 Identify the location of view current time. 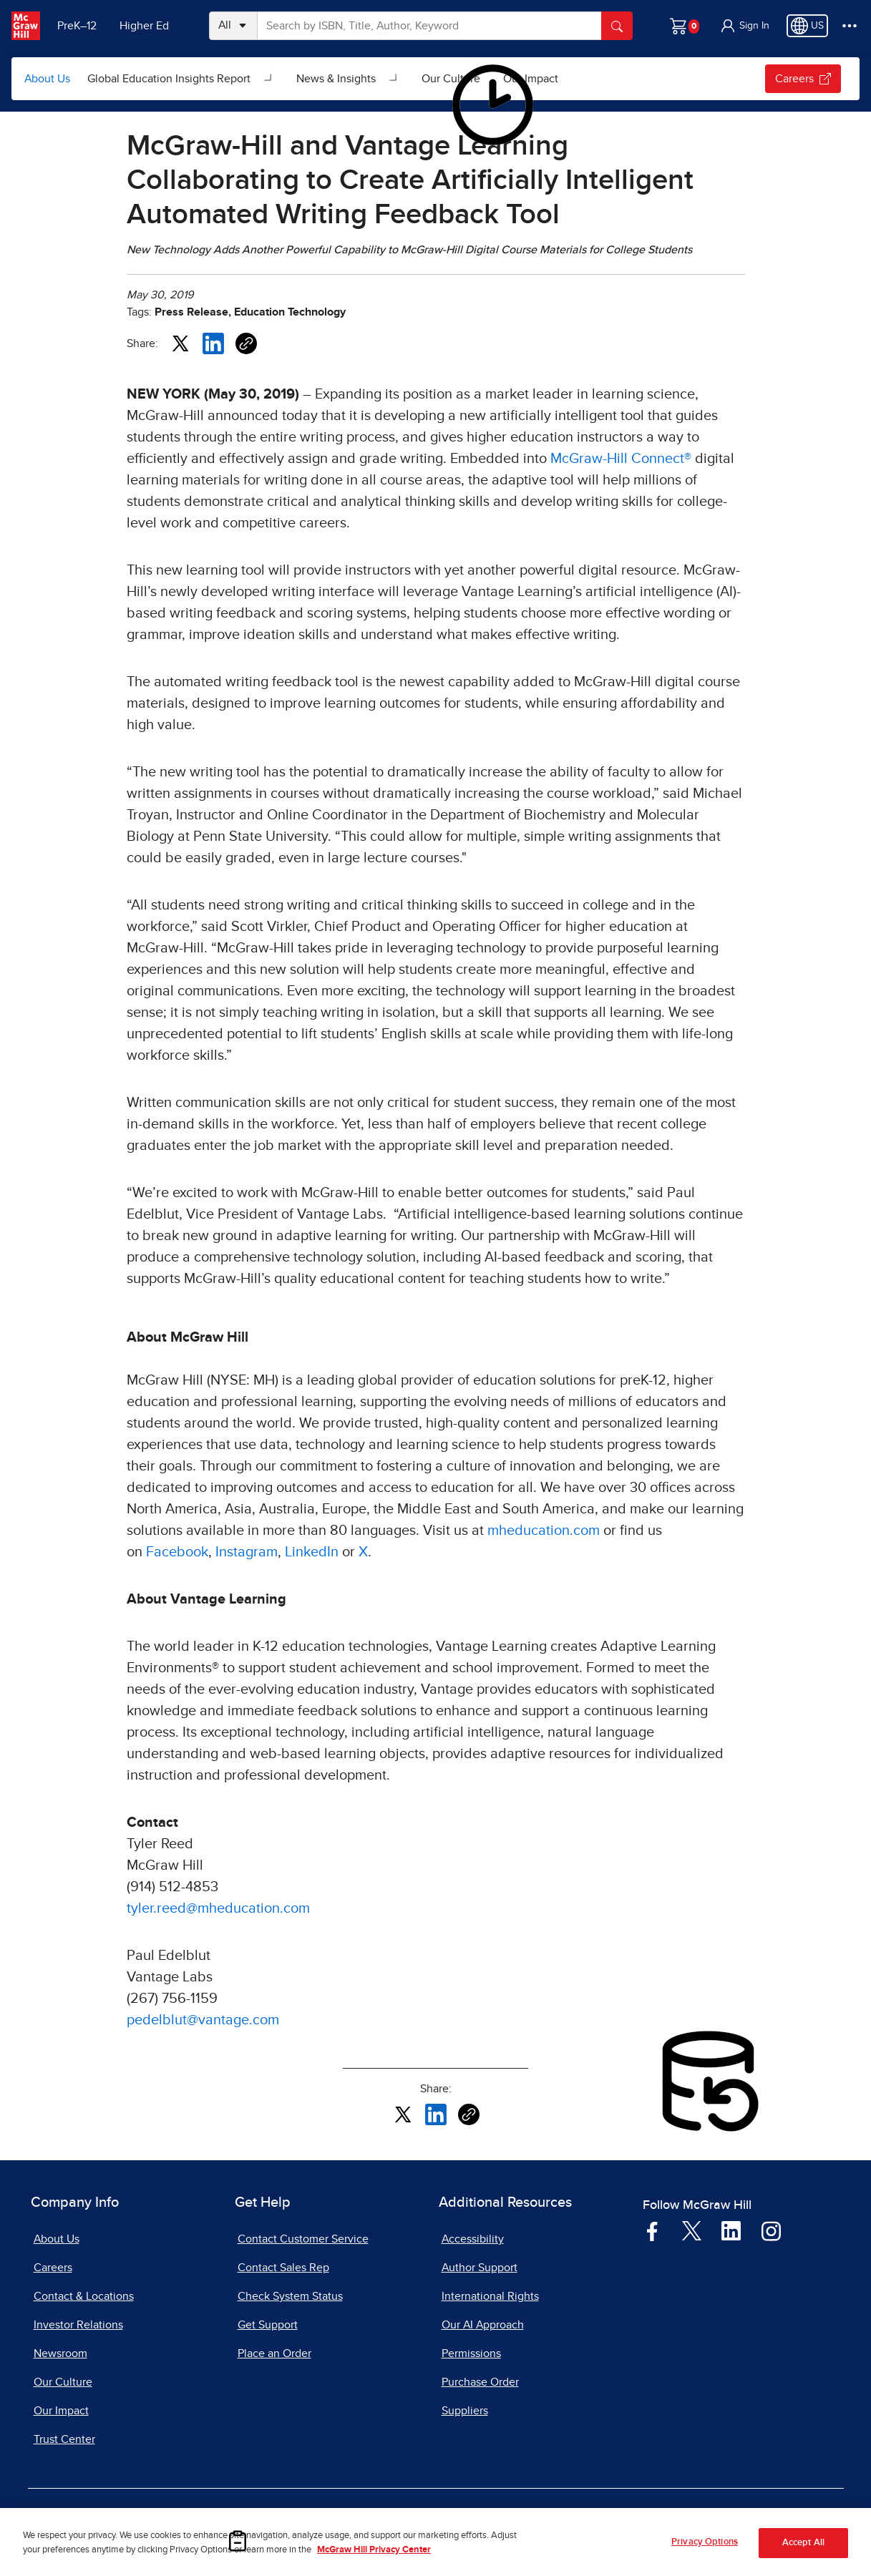
(492, 104).